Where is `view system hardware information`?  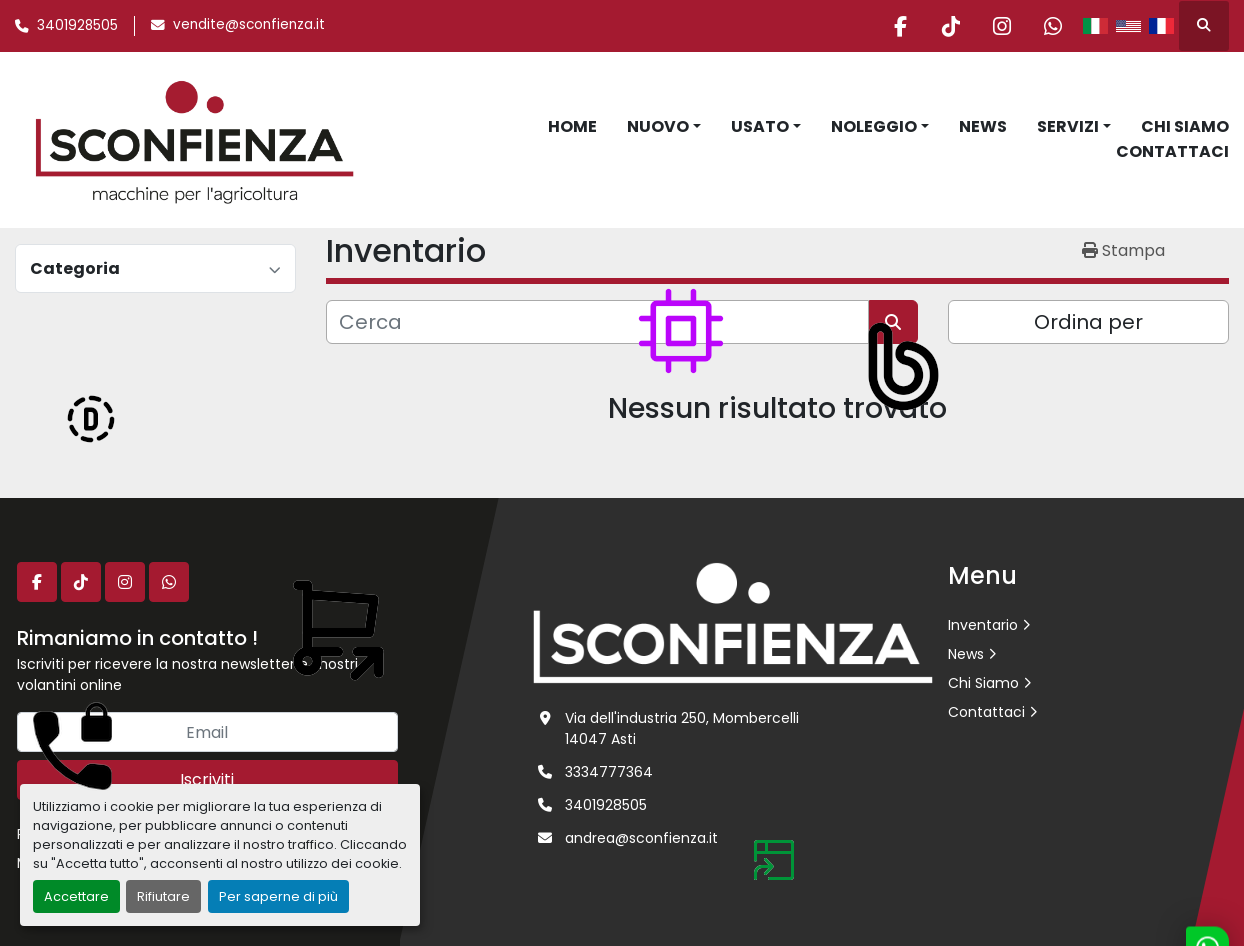 view system hardware information is located at coordinates (681, 331).